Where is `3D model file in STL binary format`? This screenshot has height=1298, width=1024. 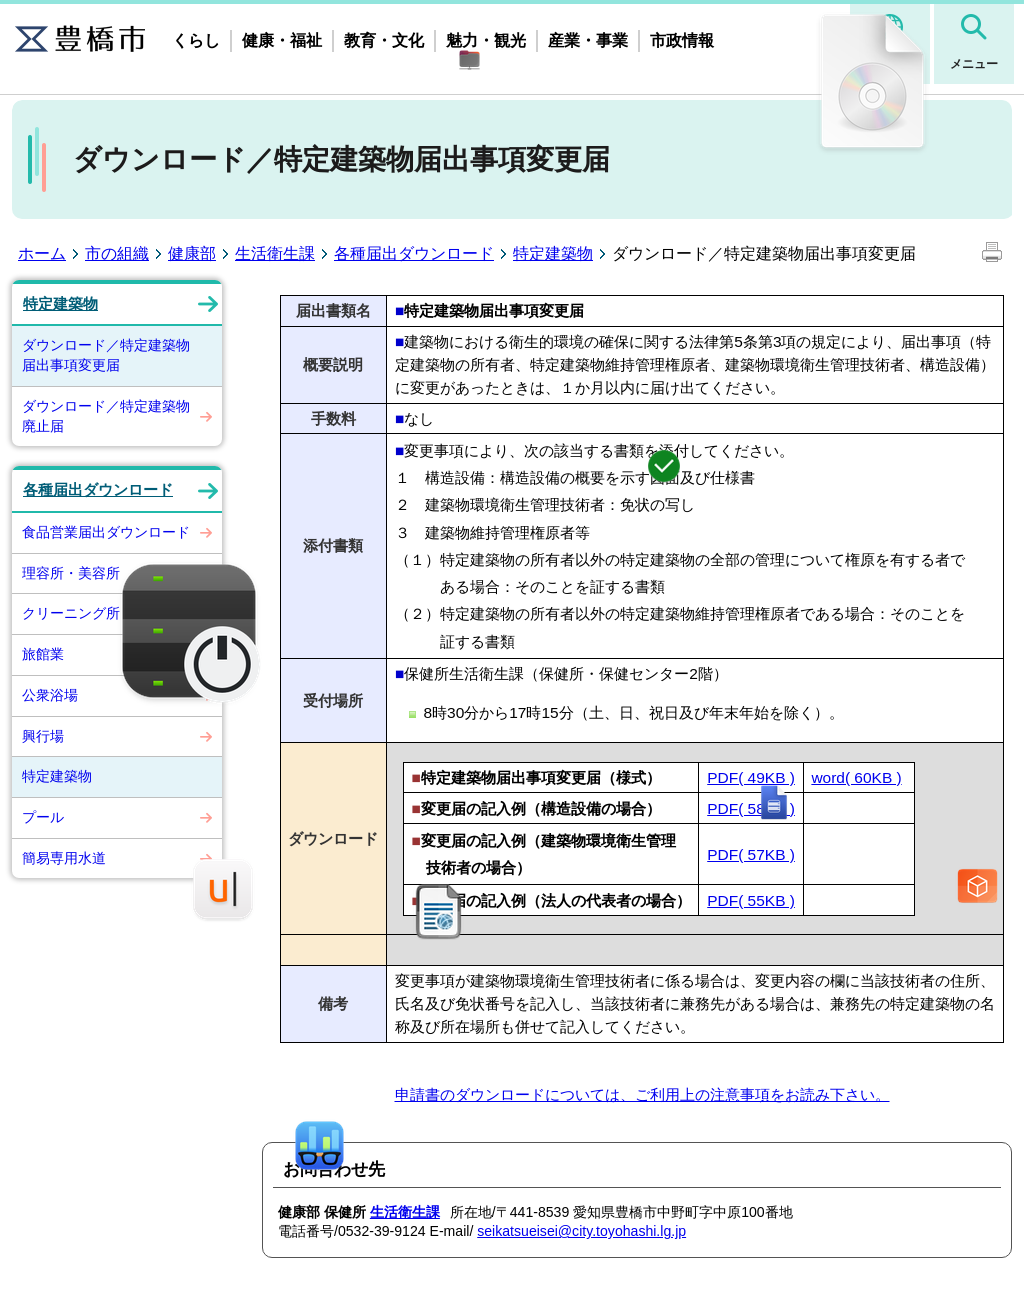 3D model file in STL binary format is located at coordinates (977, 884).